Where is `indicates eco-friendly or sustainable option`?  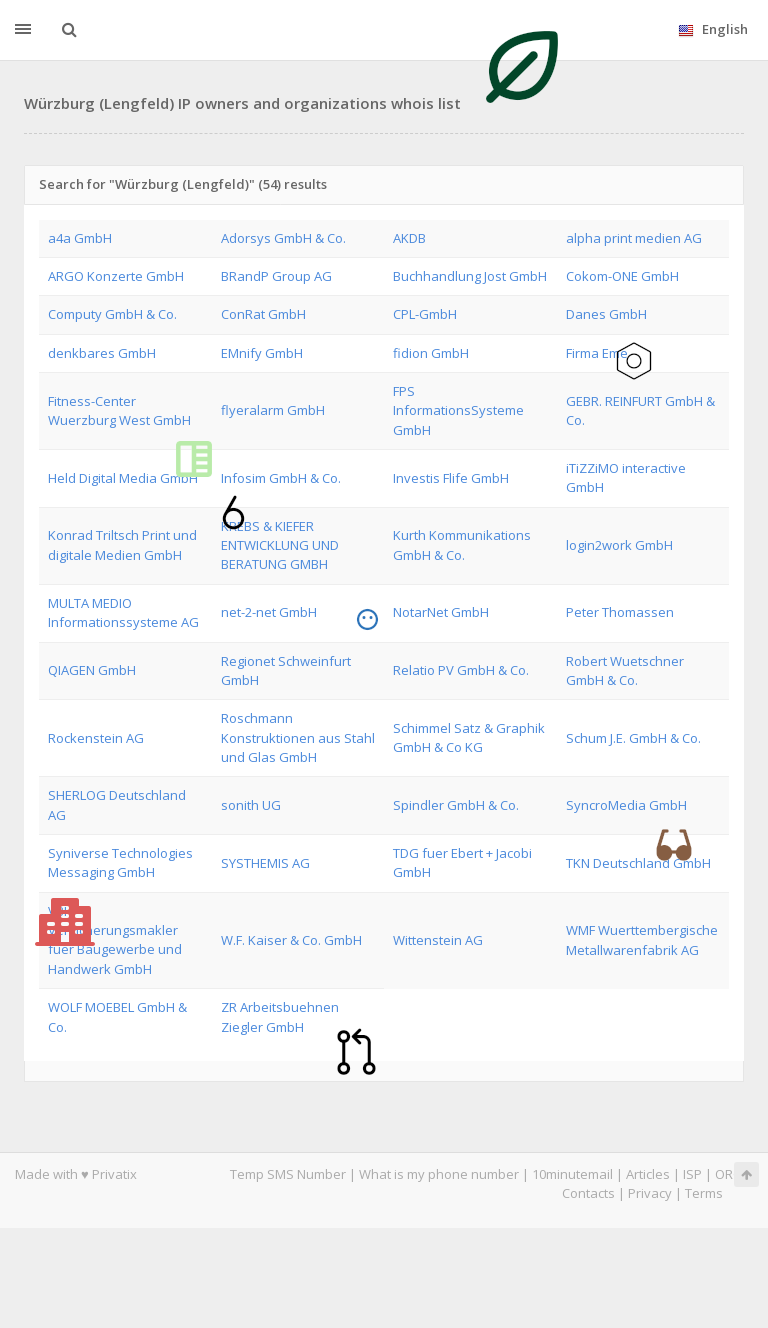 indicates eco-friendly or sustainable option is located at coordinates (522, 67).